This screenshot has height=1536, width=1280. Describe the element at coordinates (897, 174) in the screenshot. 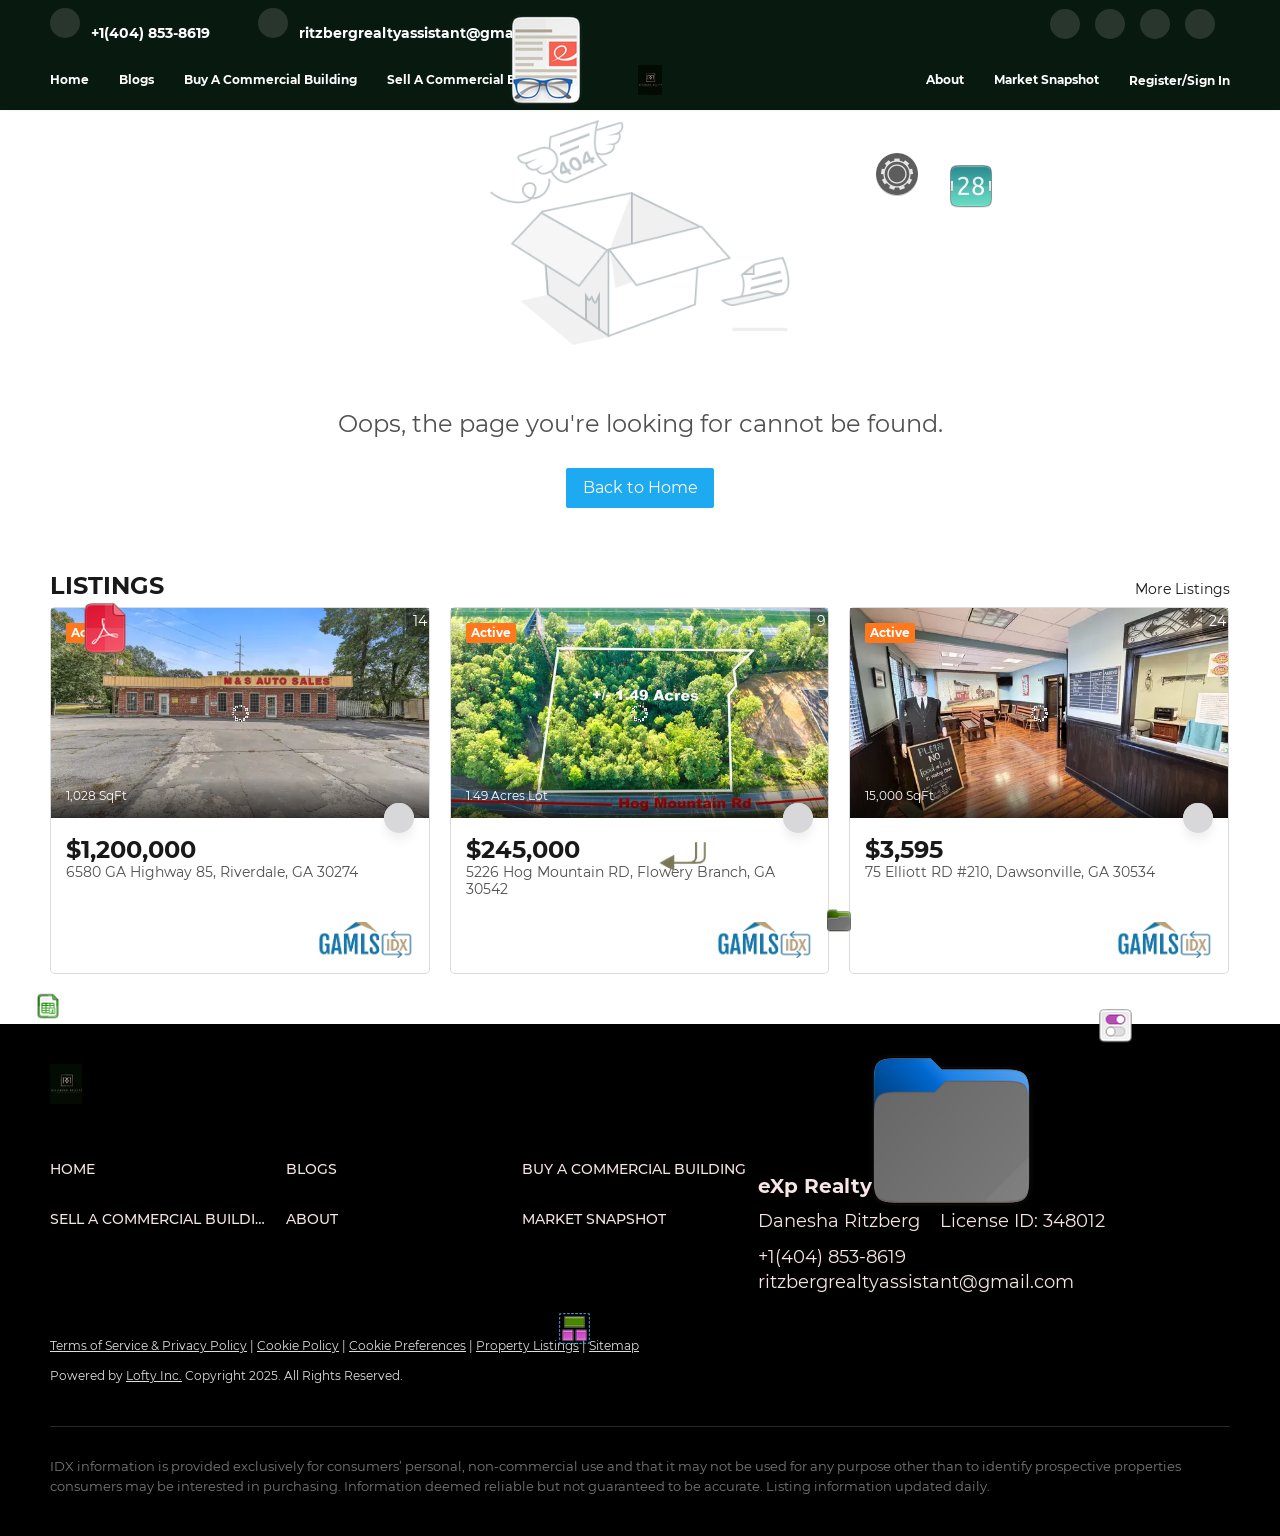

I see `access system settings` at that location.